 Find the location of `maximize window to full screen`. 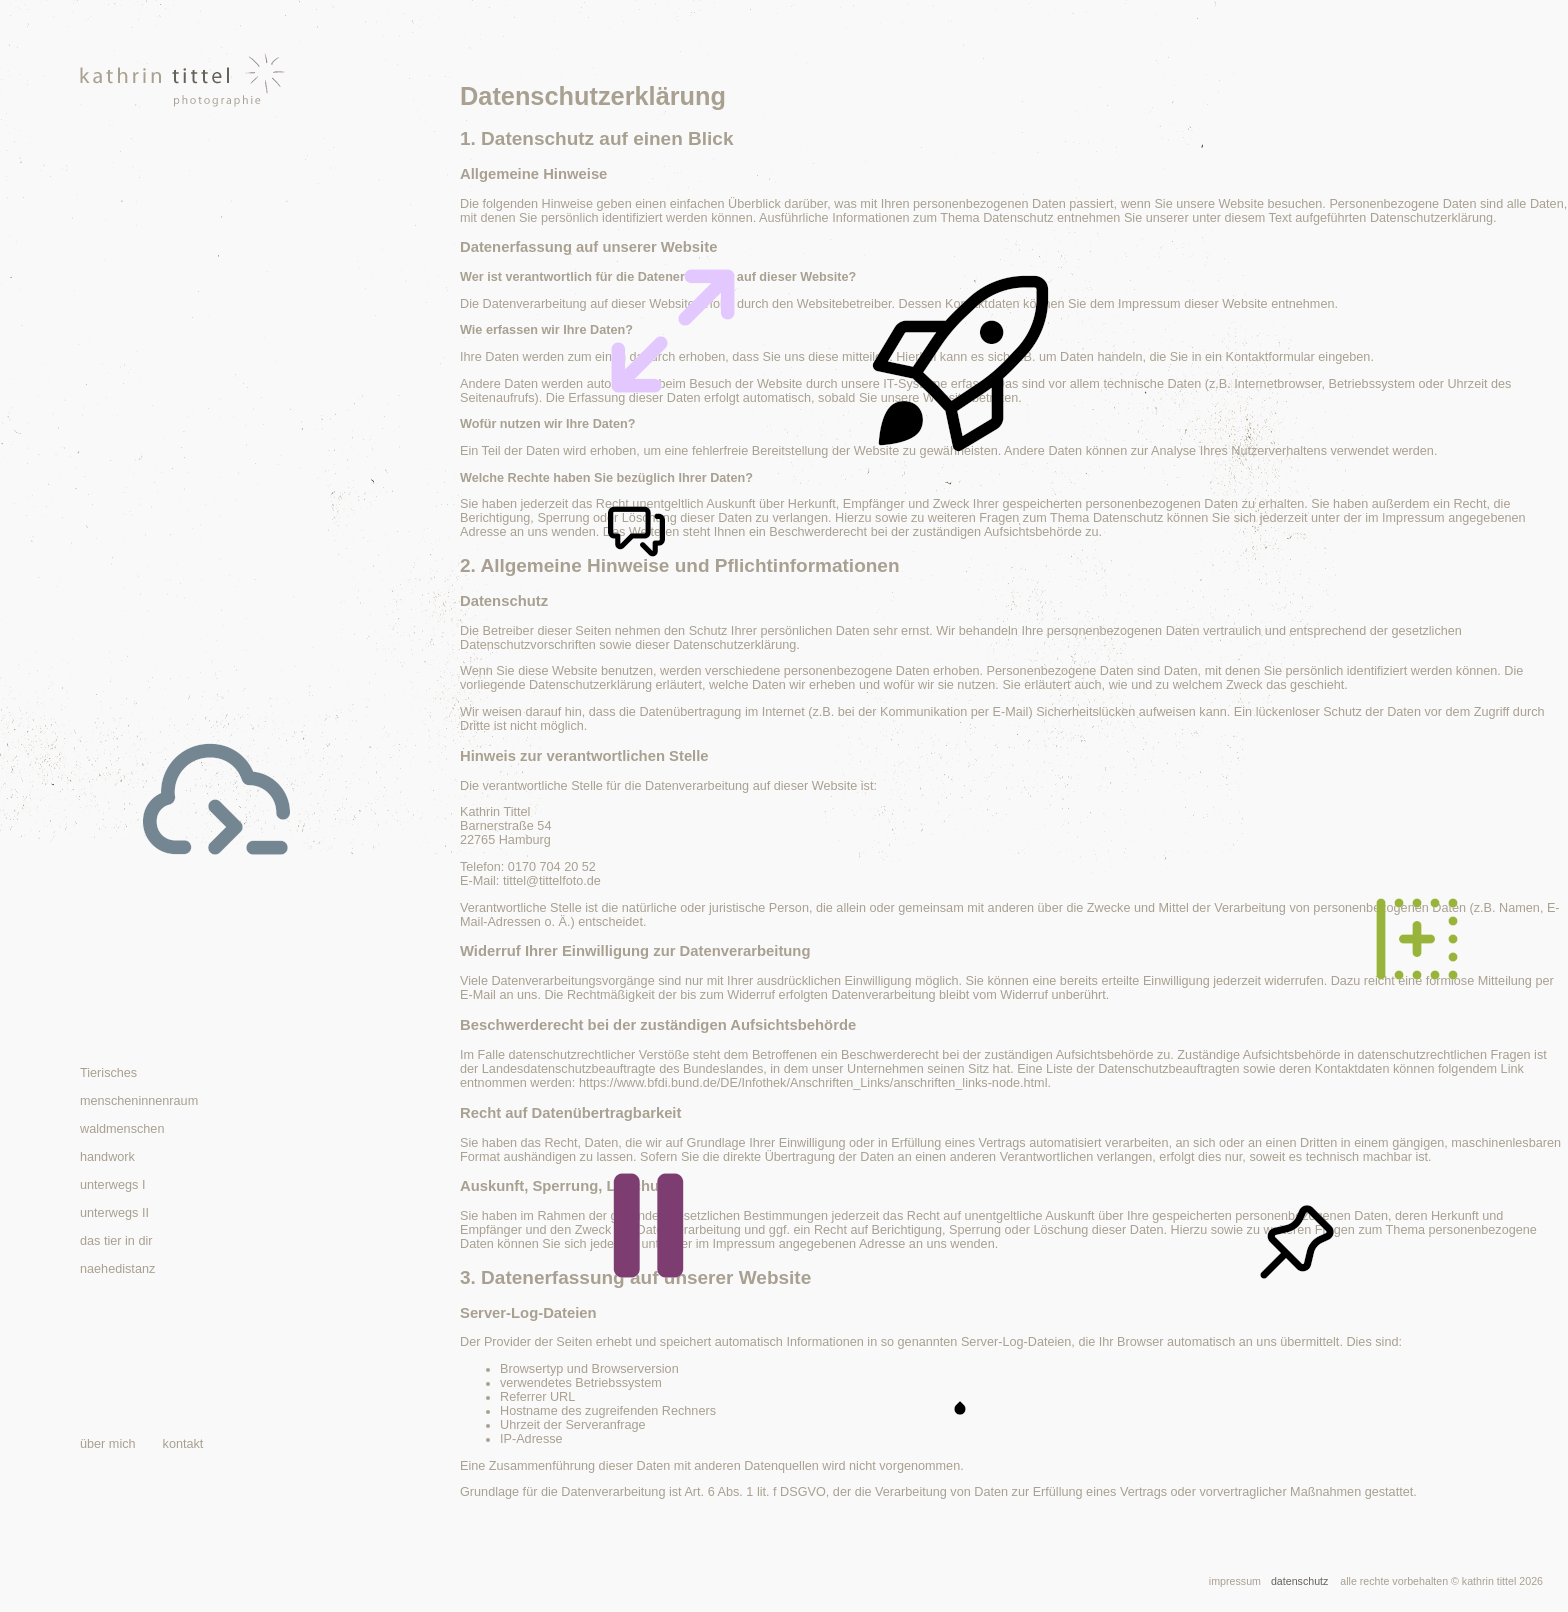

maximize window to full screen is located at coordinates (673, 331).